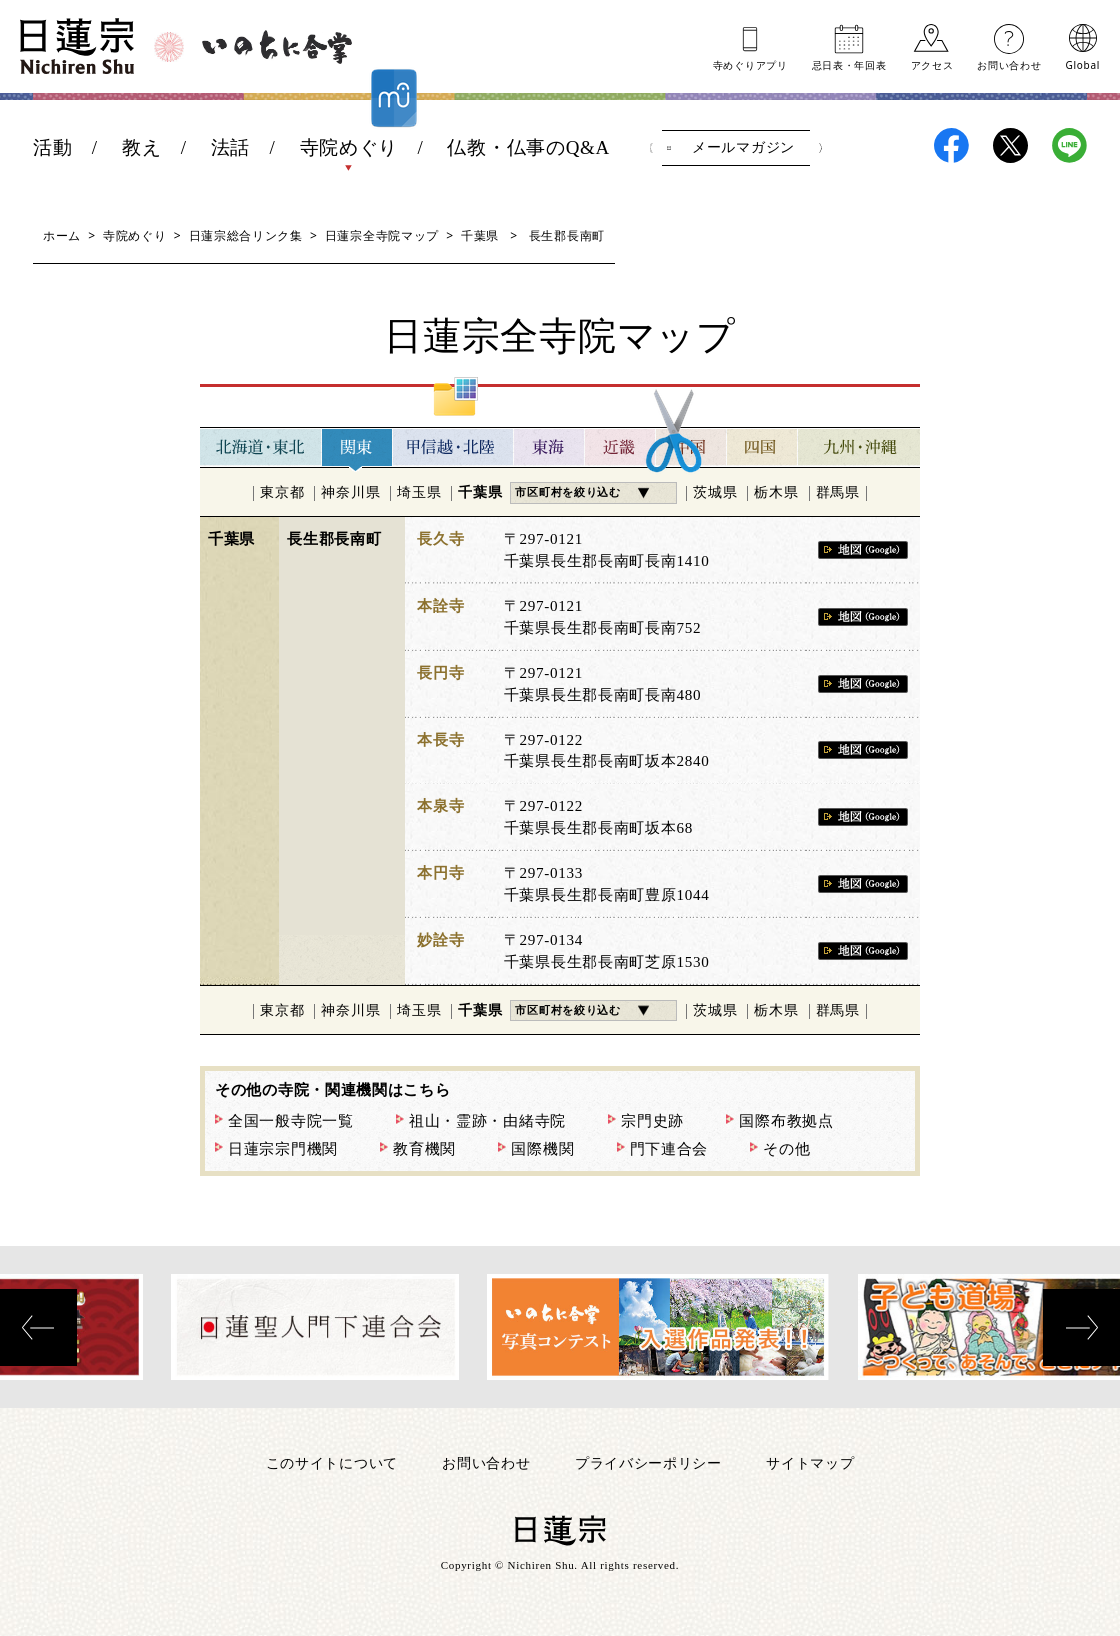 This screenshot has width=1120, height=1636. Describe the element at coordinates (394, 98) in the screenshot. I see `open a MuseScore 3 music notation file` at that location.